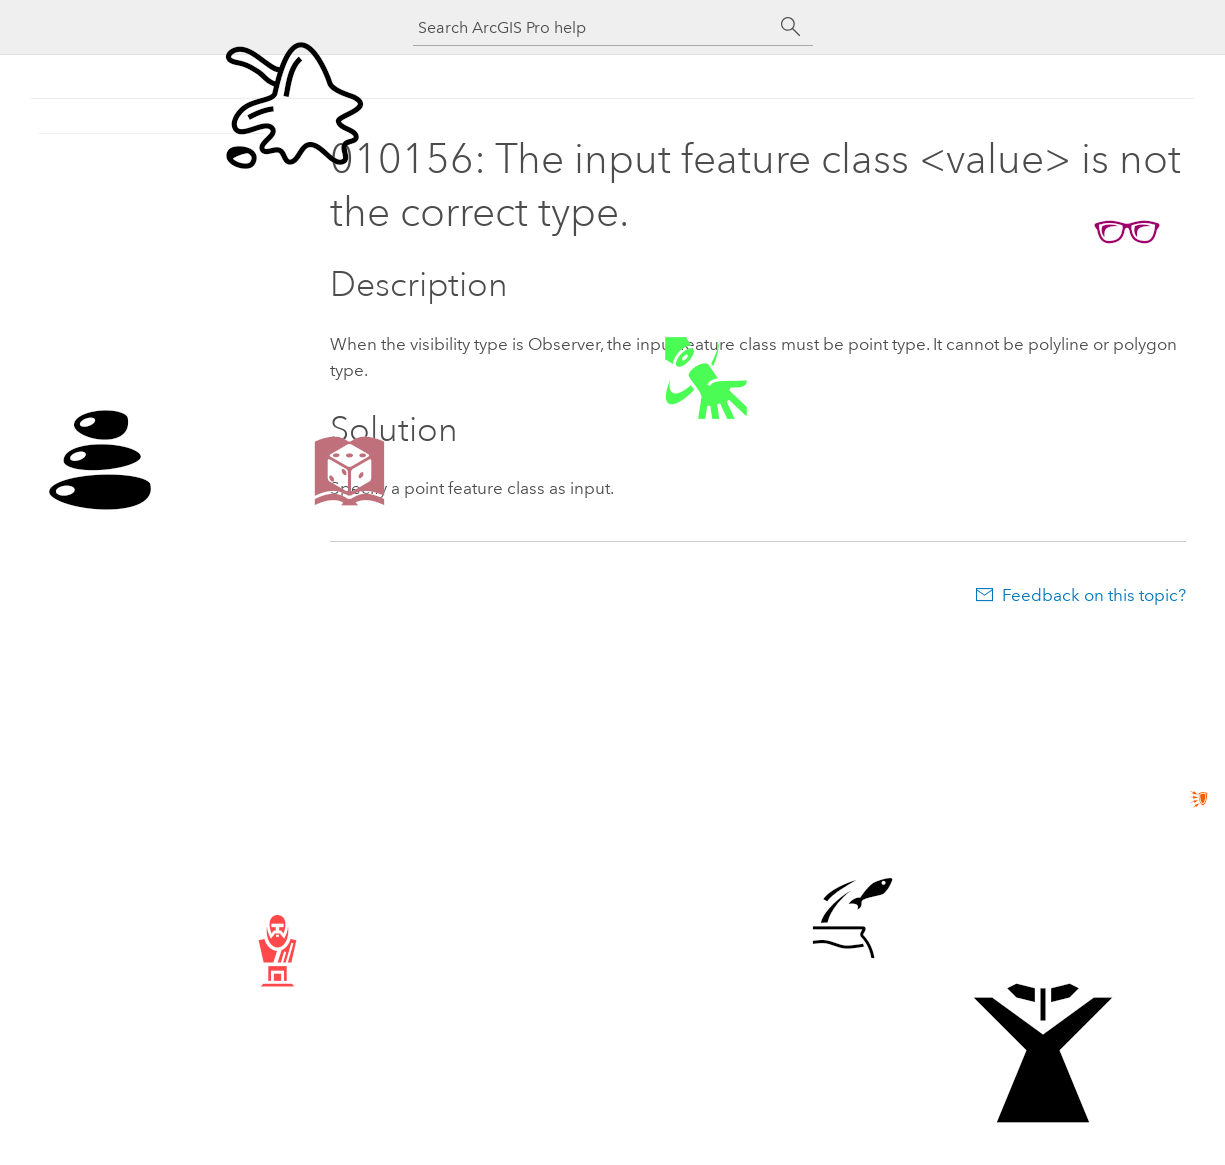 This screenshot has height=1165, width=1225. I want to click on view game rules and instructions, so click(349, 471).